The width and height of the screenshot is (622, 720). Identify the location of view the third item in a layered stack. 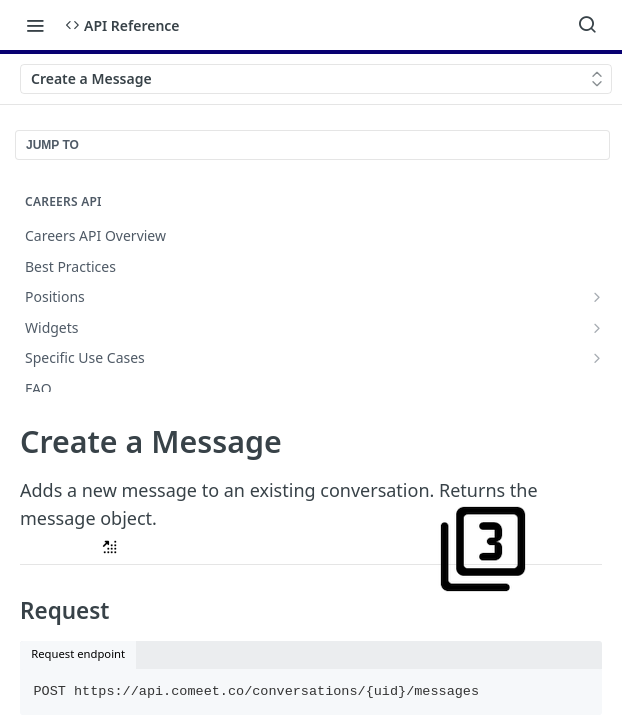
(483, 549).